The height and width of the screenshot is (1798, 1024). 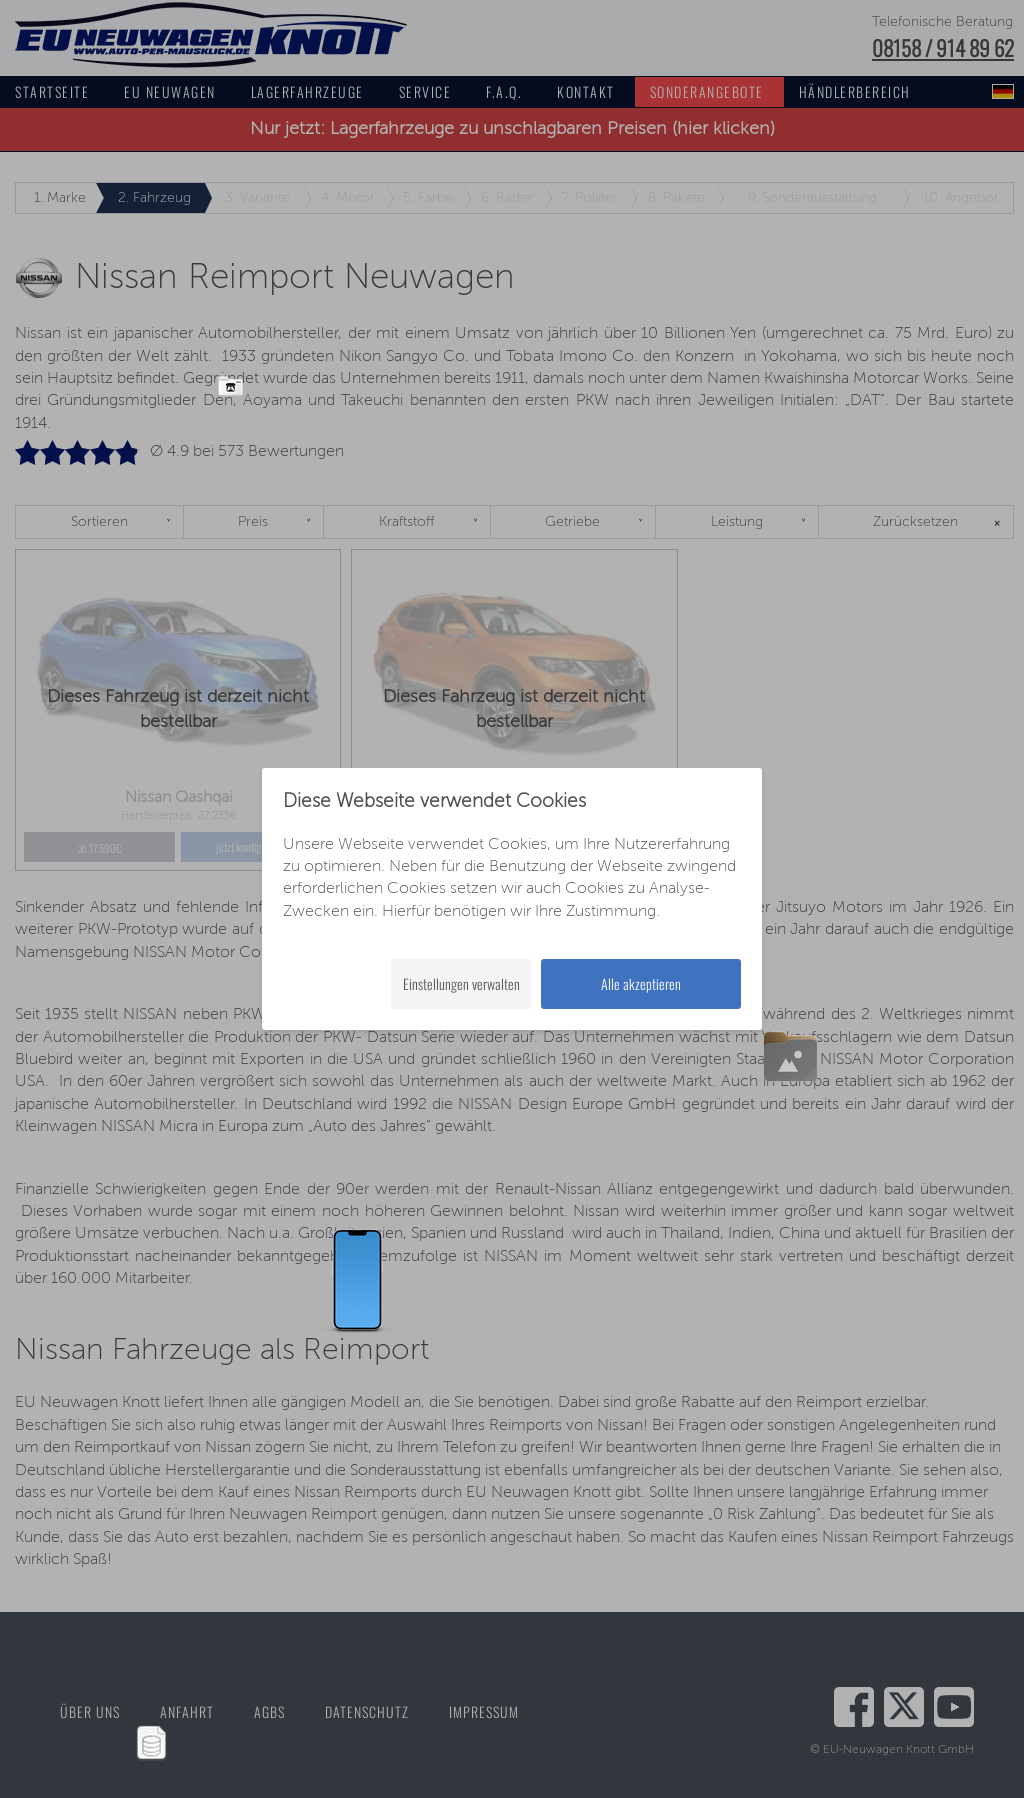 I want to click on indicates a connected iPhone device, so click(x=357, y=1281).